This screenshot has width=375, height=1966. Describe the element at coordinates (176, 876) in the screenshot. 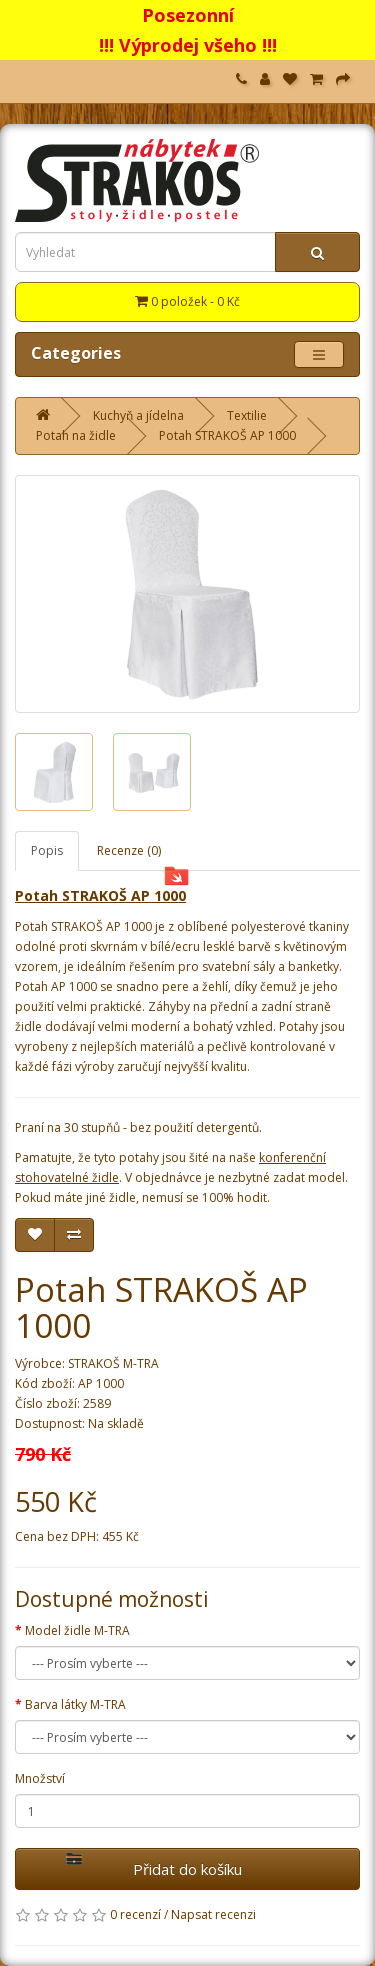

I see `open folder containing swift programming projects` at that location.